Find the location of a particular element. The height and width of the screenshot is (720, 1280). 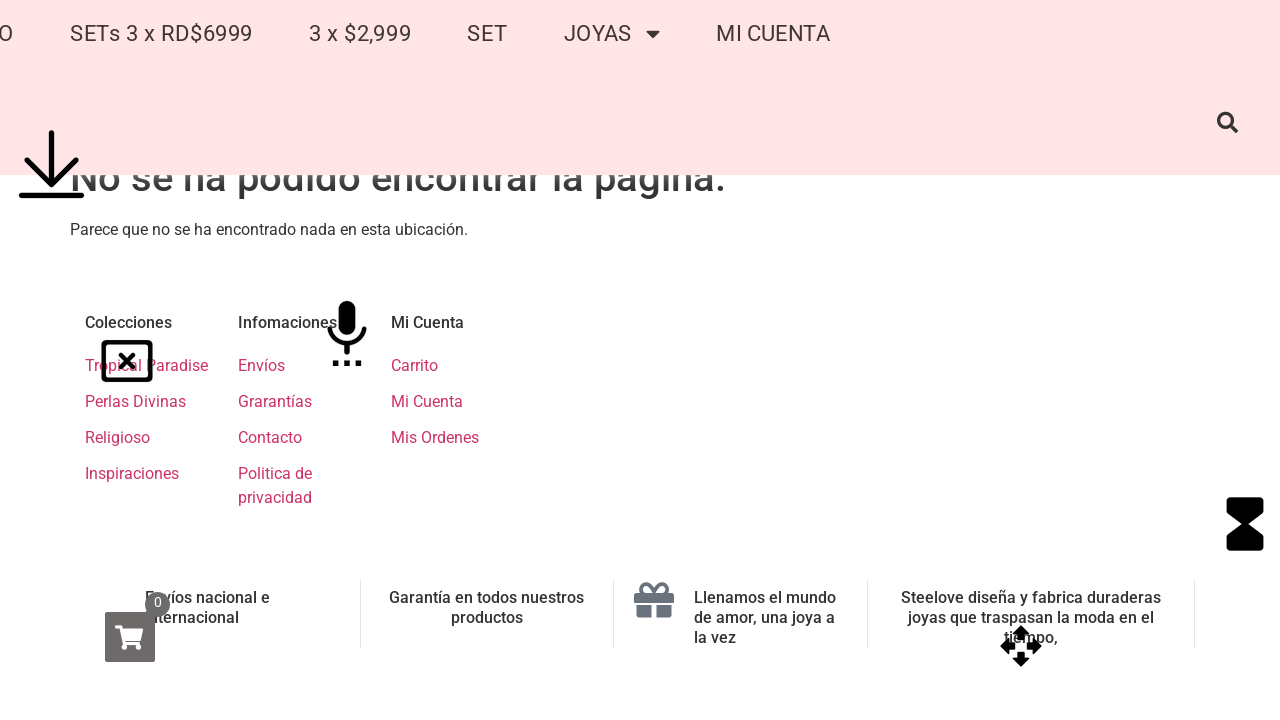

indicates loading or processing in progress is located at coordinates (1245, 524).